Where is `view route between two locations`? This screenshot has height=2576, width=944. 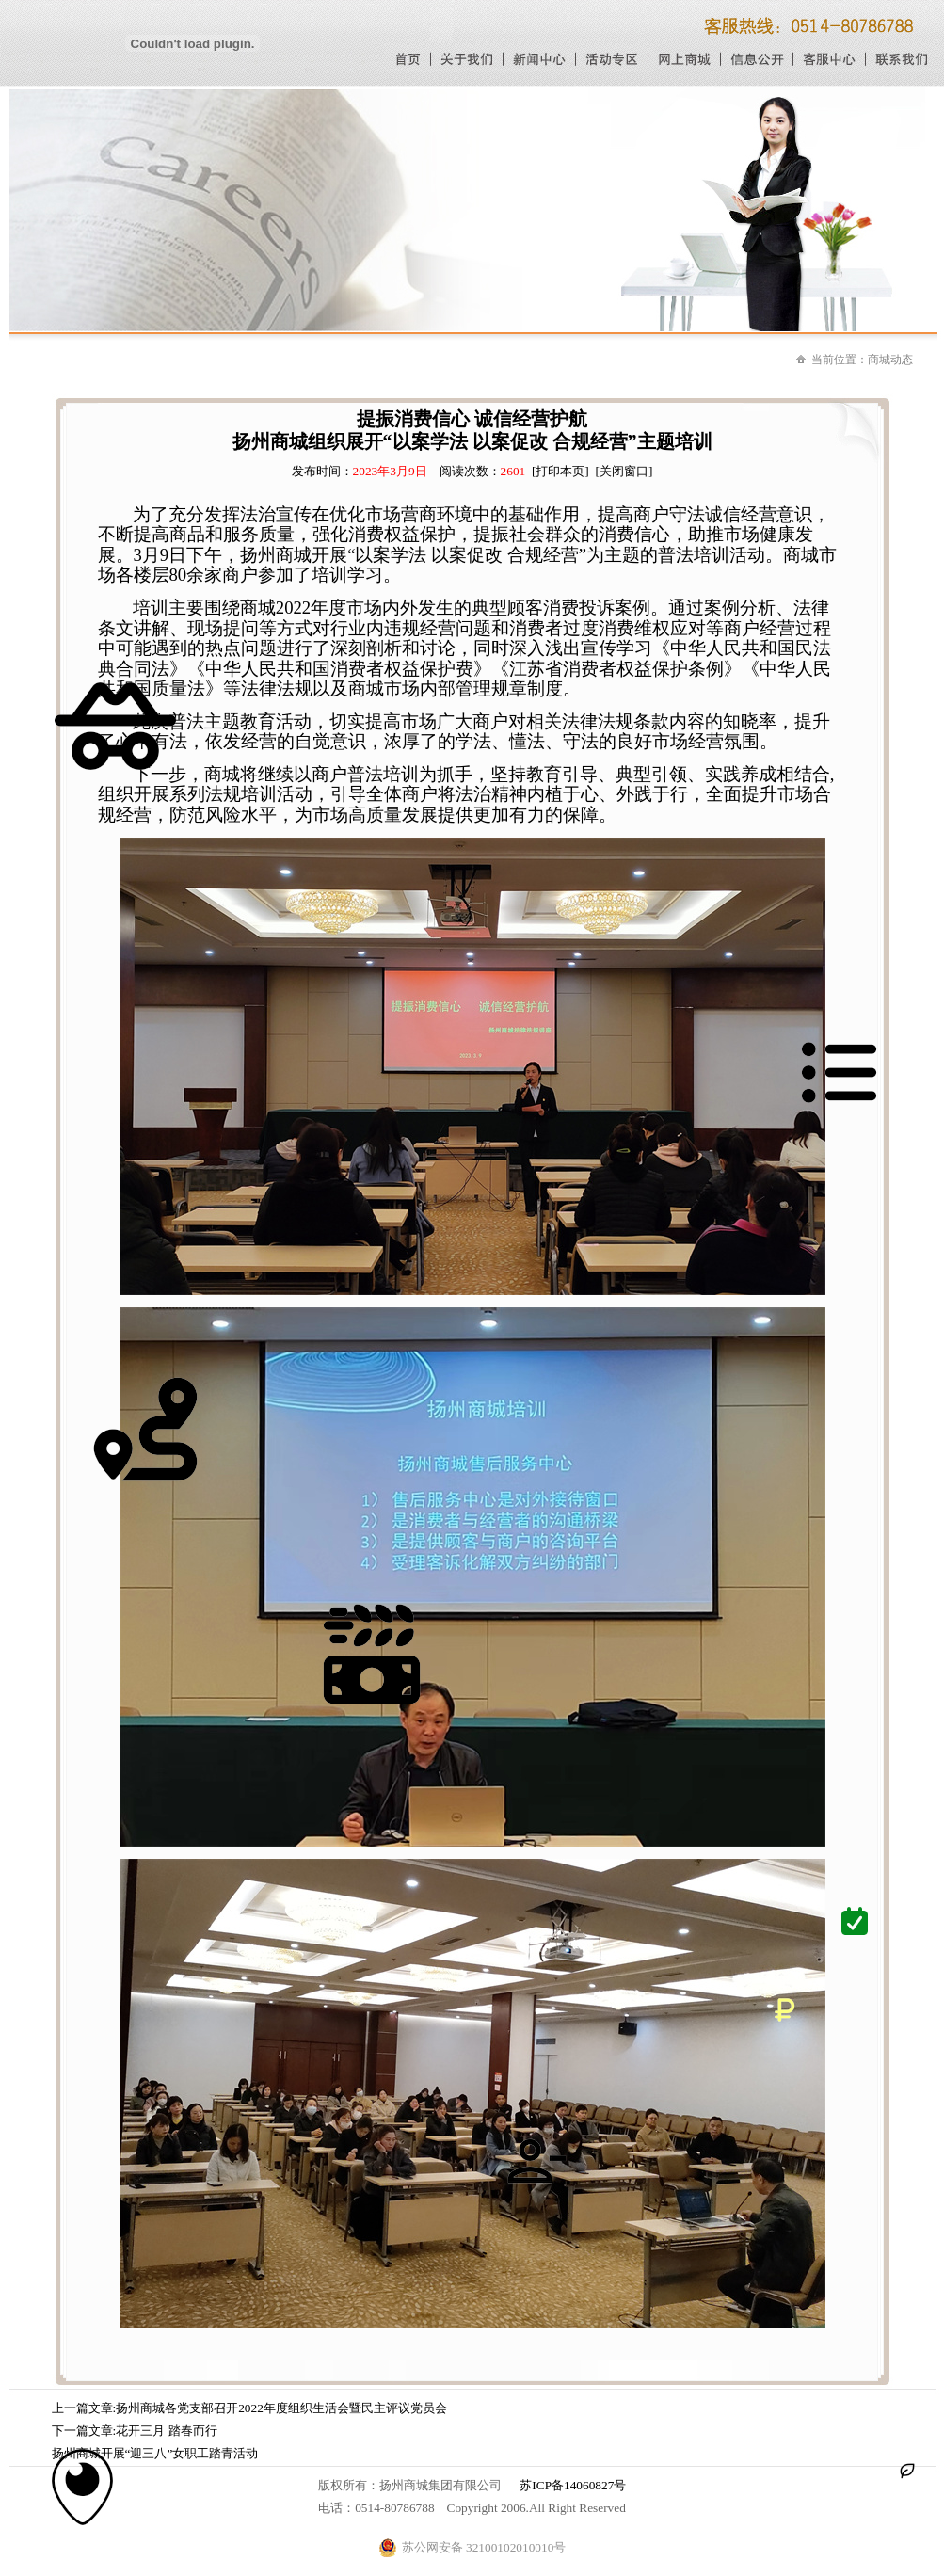
view route between two locations is located at coordinates (145, 1429).